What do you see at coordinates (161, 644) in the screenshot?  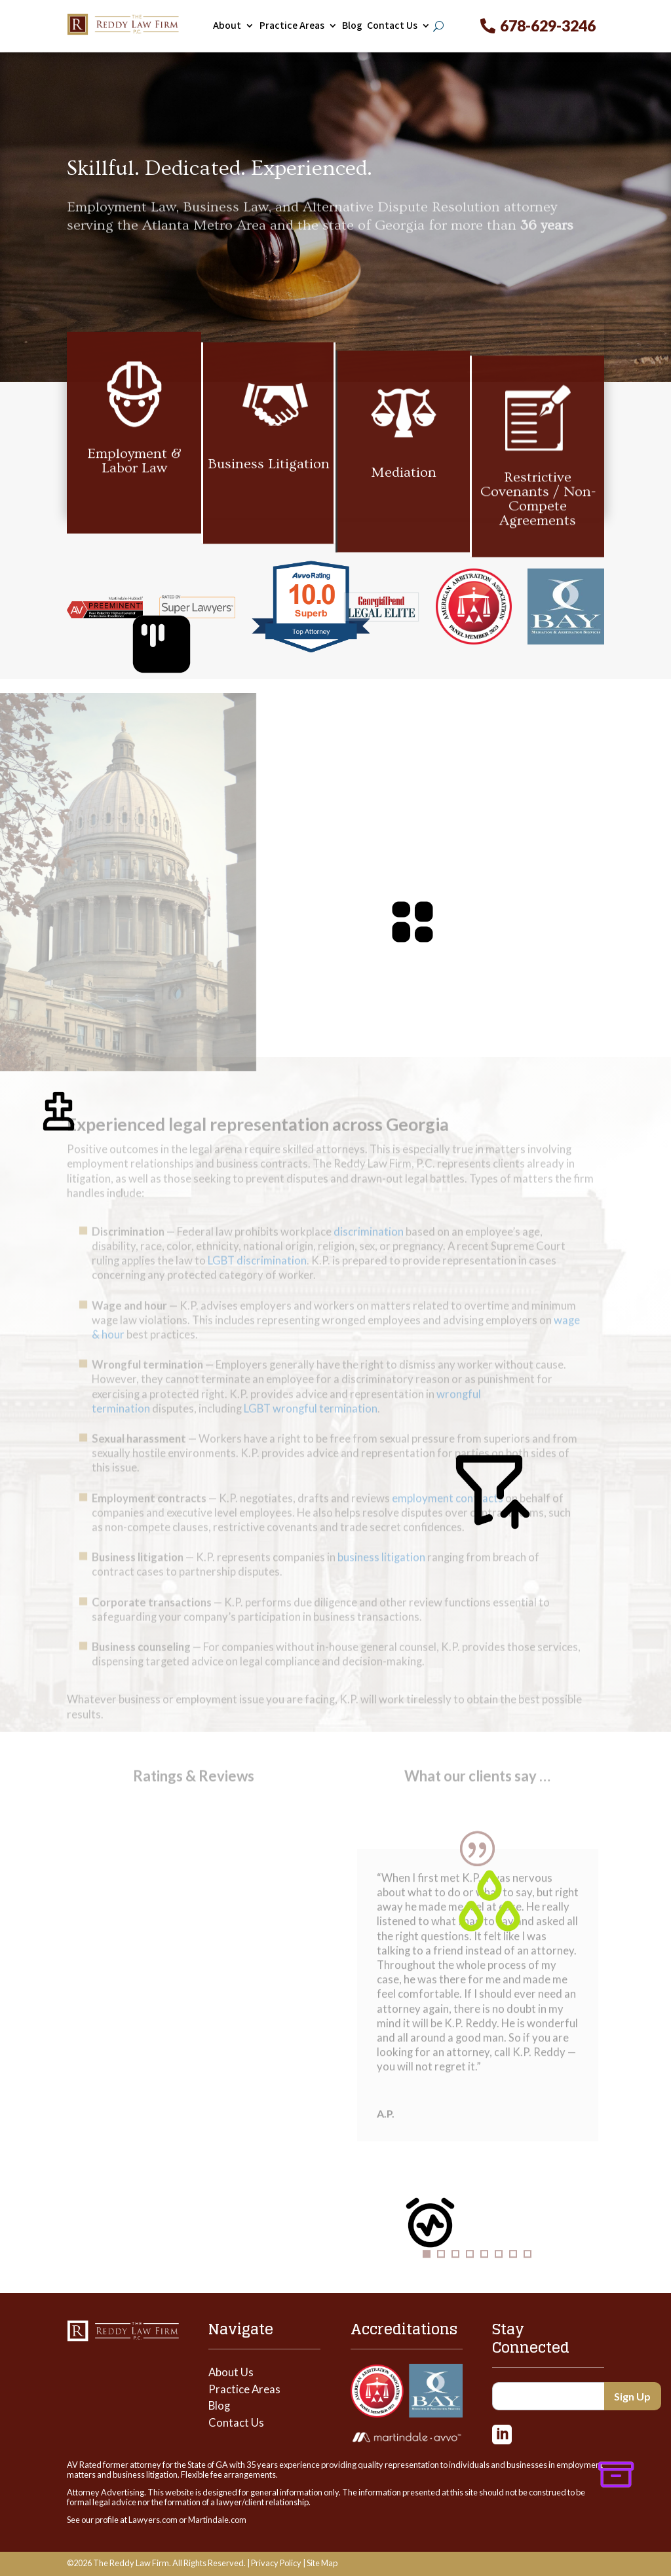 I see `align content to the top-left corner` at bounding box center [161, 644].